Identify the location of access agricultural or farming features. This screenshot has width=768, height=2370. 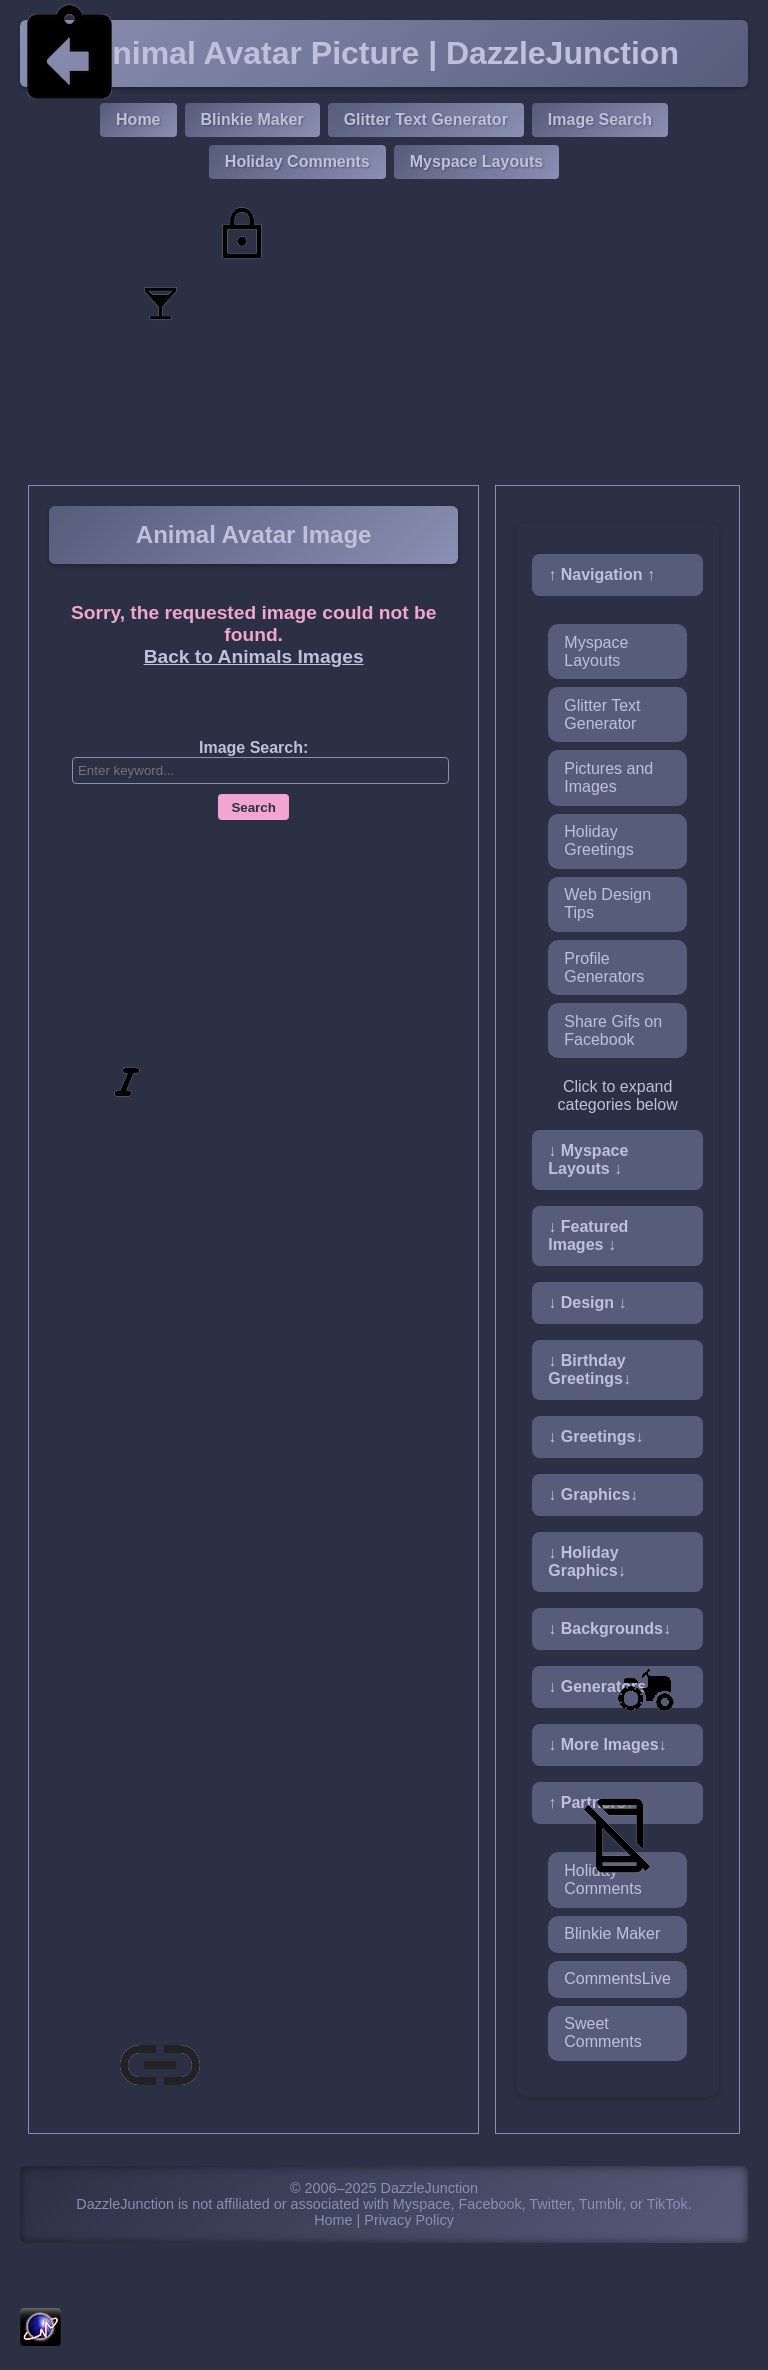
(646, 1691).